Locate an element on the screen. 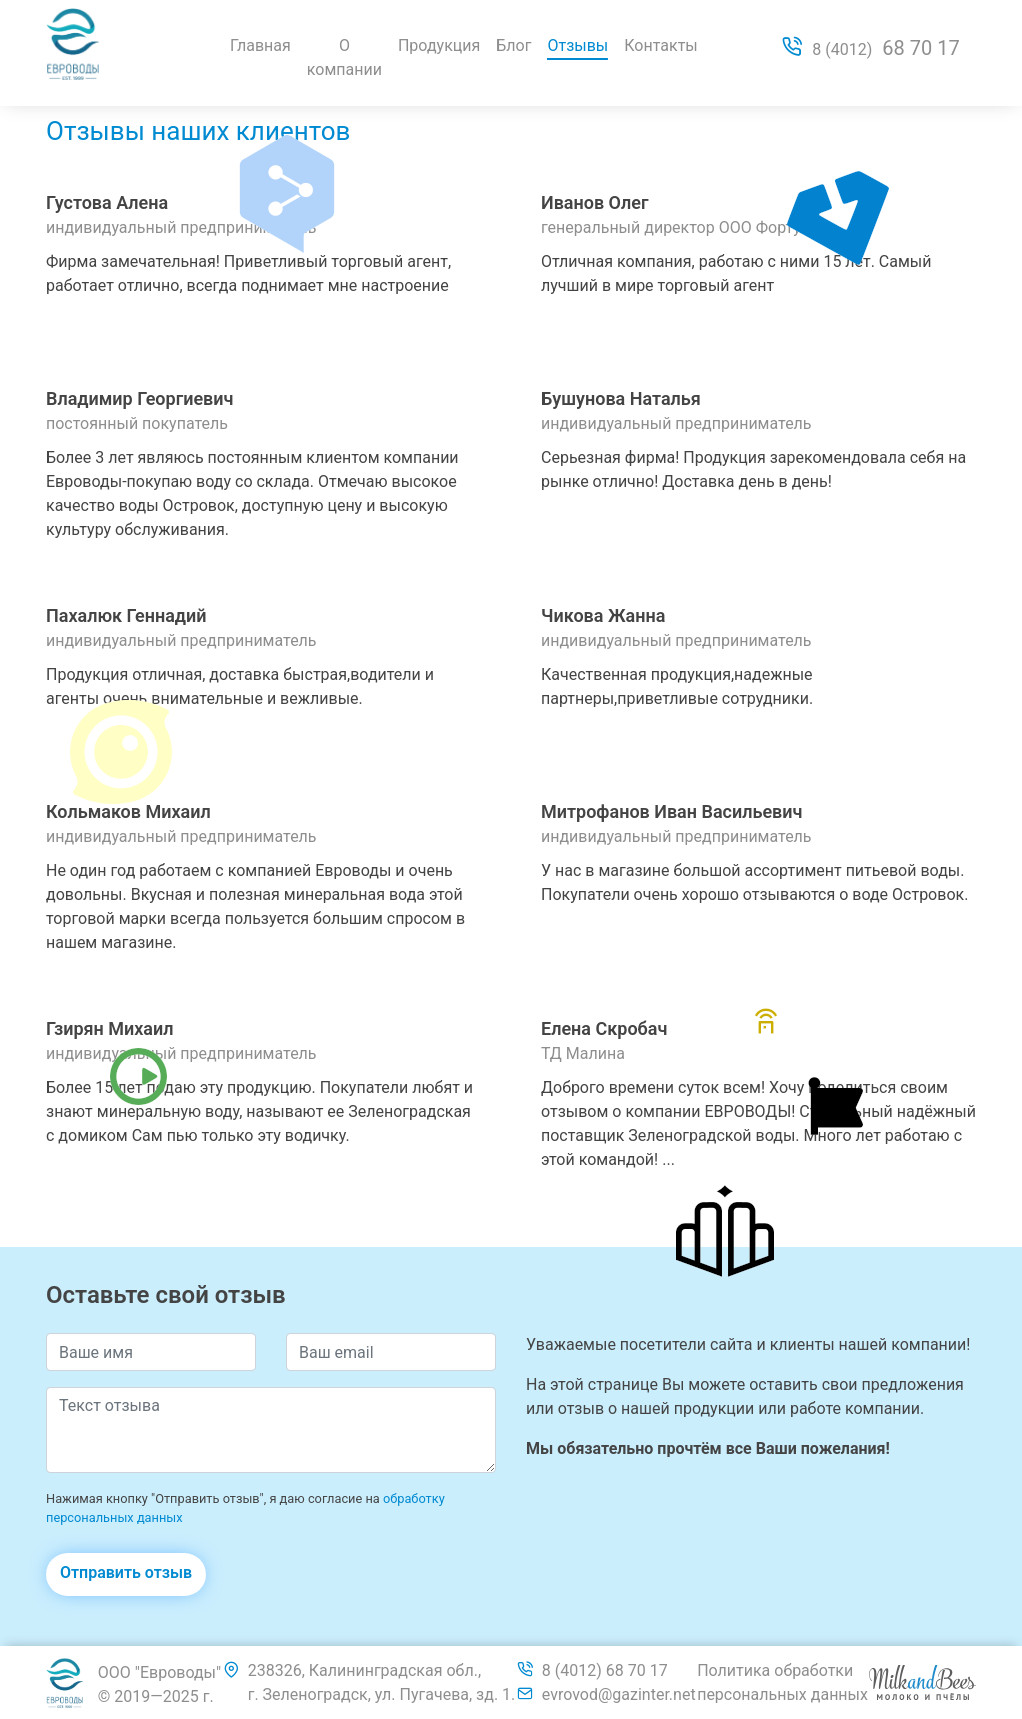 The image size is (1022, 1719). open the Insta360 camera app is located at coordinates (121, 752).